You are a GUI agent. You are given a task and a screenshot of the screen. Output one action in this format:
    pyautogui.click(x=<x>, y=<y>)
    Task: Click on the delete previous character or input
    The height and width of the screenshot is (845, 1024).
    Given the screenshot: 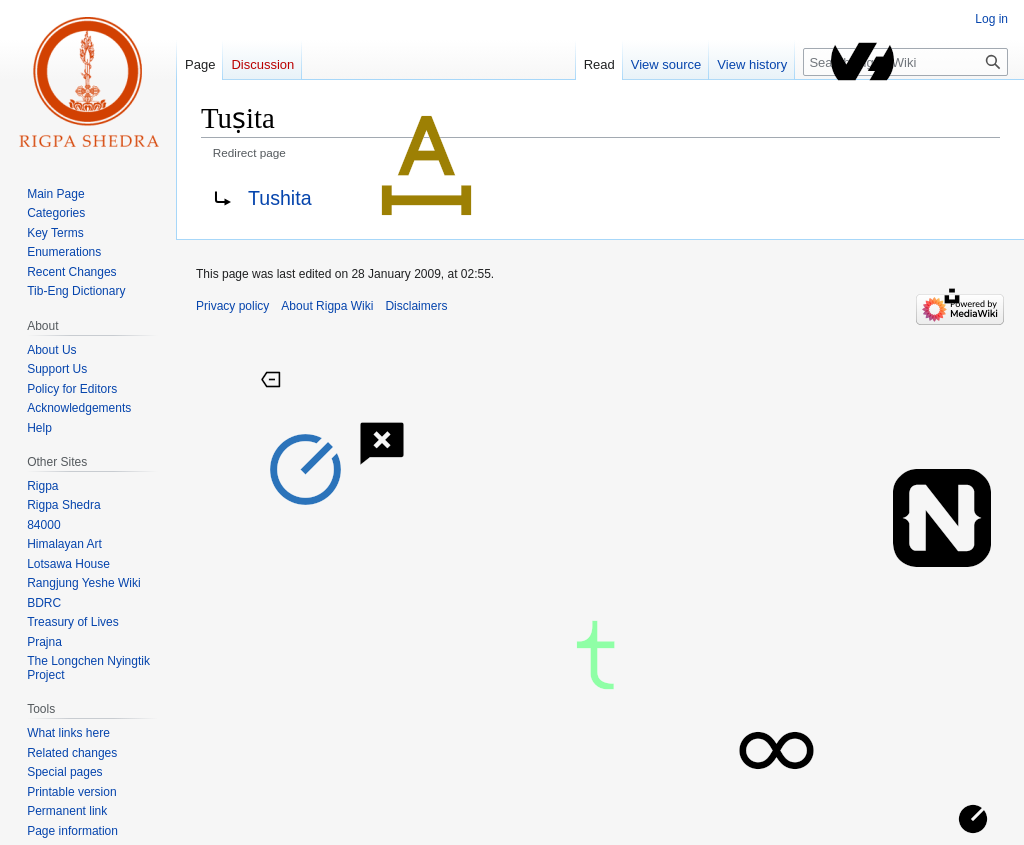 What is the action you would take?
    pyautogui.click(x=271, y=379)
    